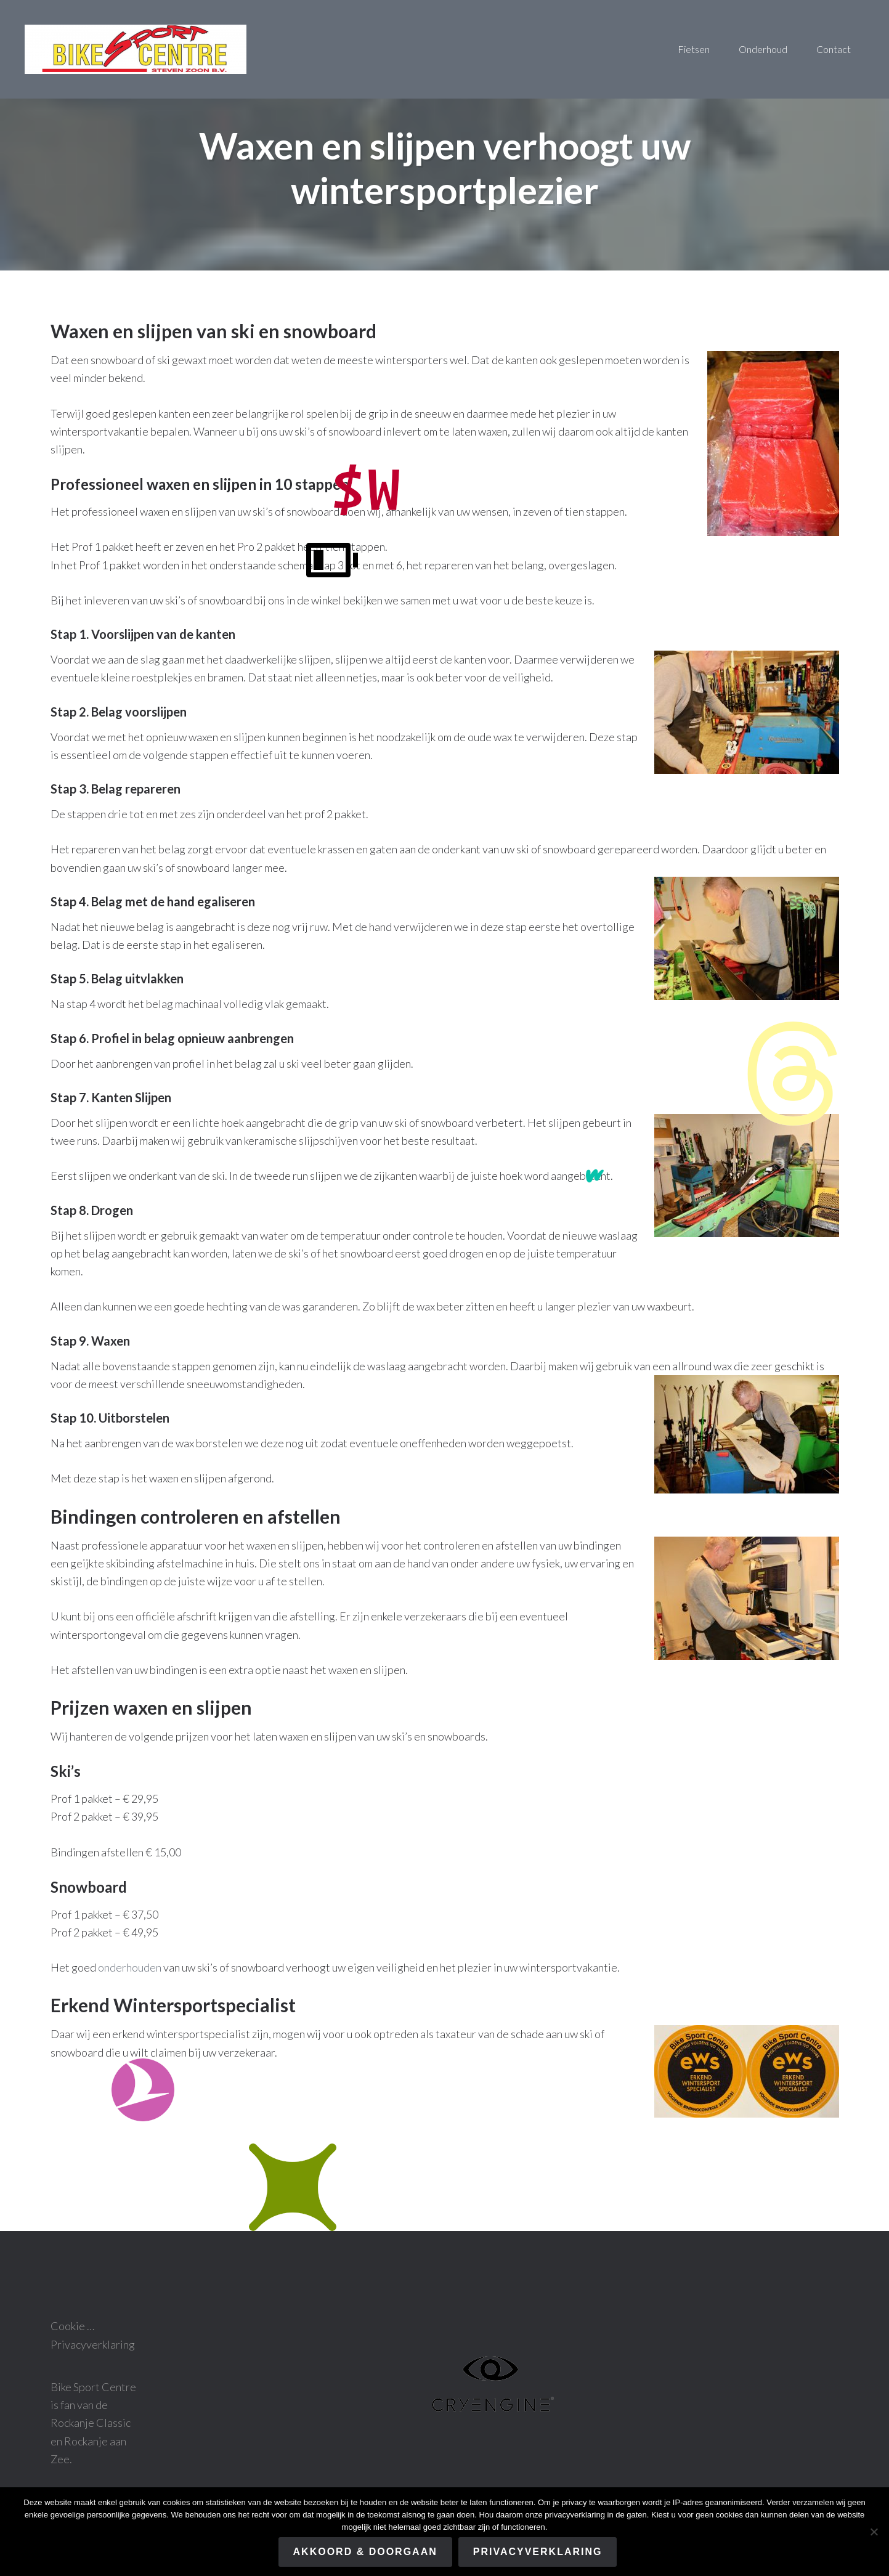  What do you see at coordinates (493, 2384) in the screenshot?
I see `visit the CryEngine website or documentation` at bounding box center [493, 2384].